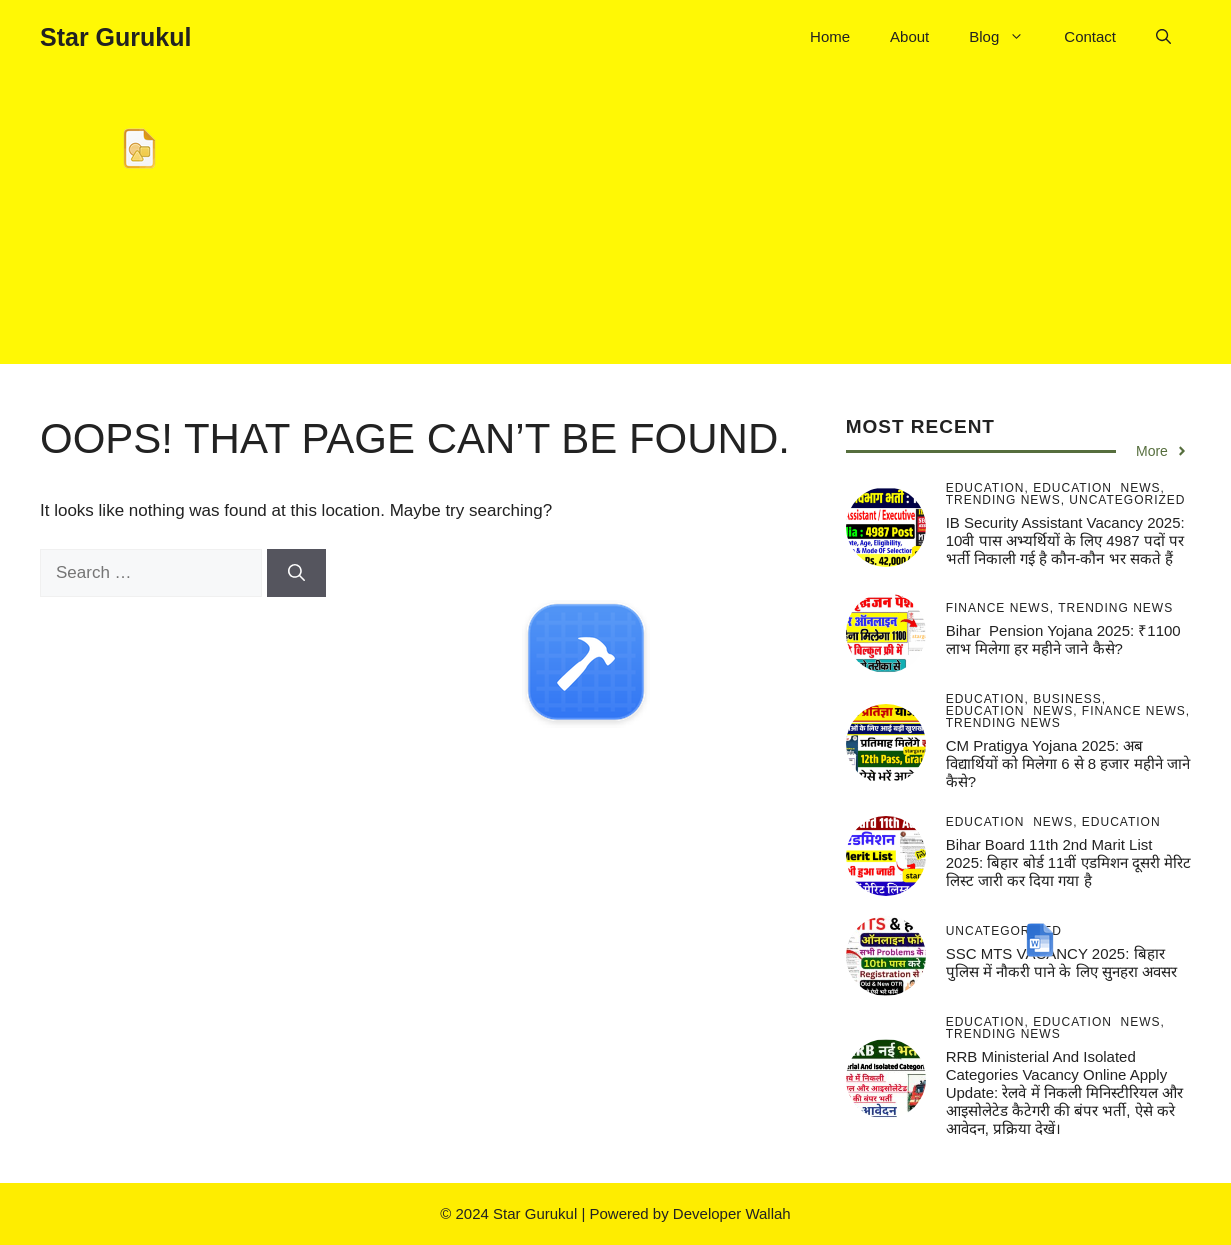  What do you see at coordinates (586, 664) in the screenshot?
I see `access developer tools and settings` at bounding box center [586, 664].